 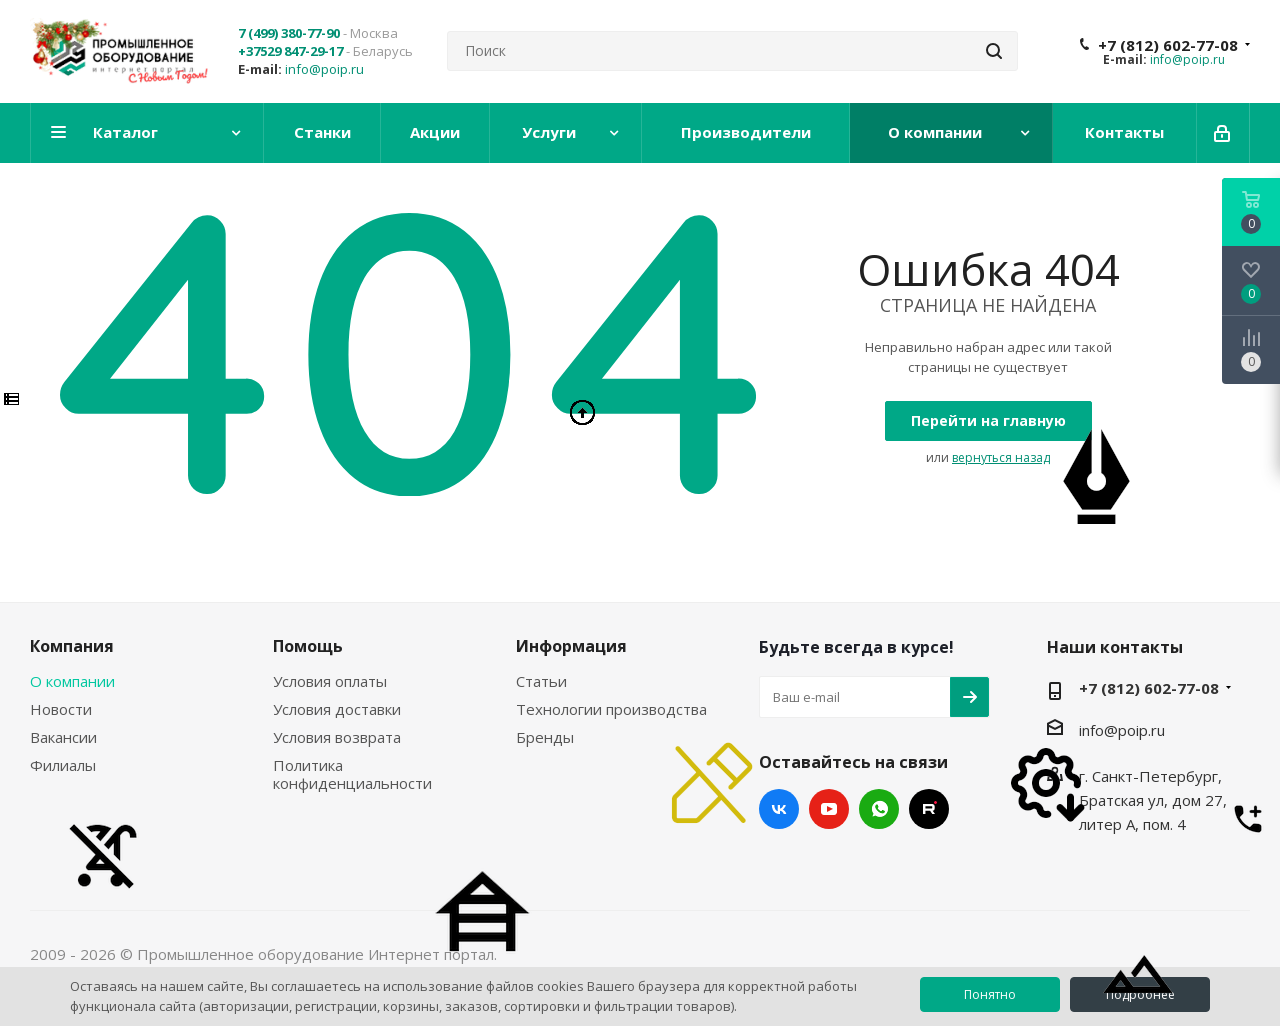 What do you see at coordinates (1138, 974) in the screenshot?
I see `view landscape or nature photos` at bounding box center [1138, 974].